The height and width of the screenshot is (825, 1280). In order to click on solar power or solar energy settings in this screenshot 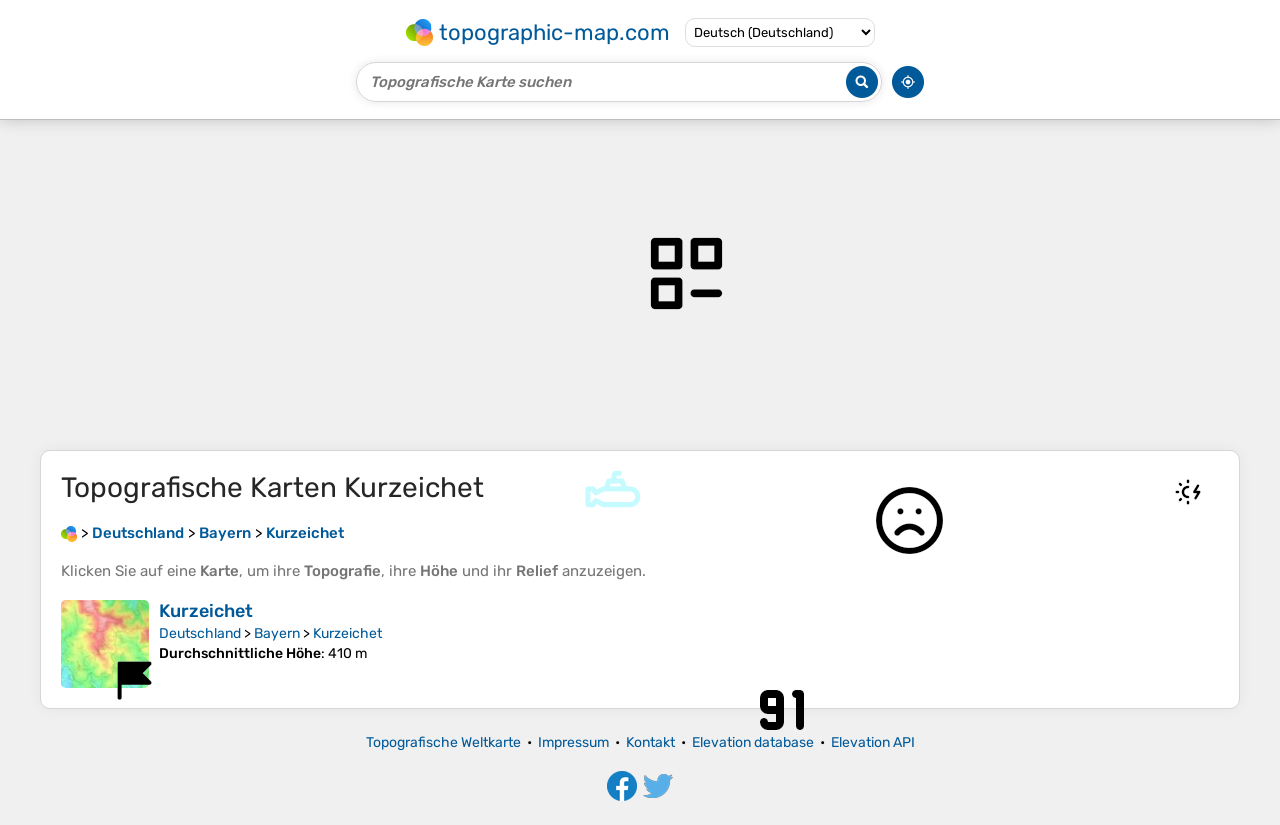, I will do `click(1188, 492)`.